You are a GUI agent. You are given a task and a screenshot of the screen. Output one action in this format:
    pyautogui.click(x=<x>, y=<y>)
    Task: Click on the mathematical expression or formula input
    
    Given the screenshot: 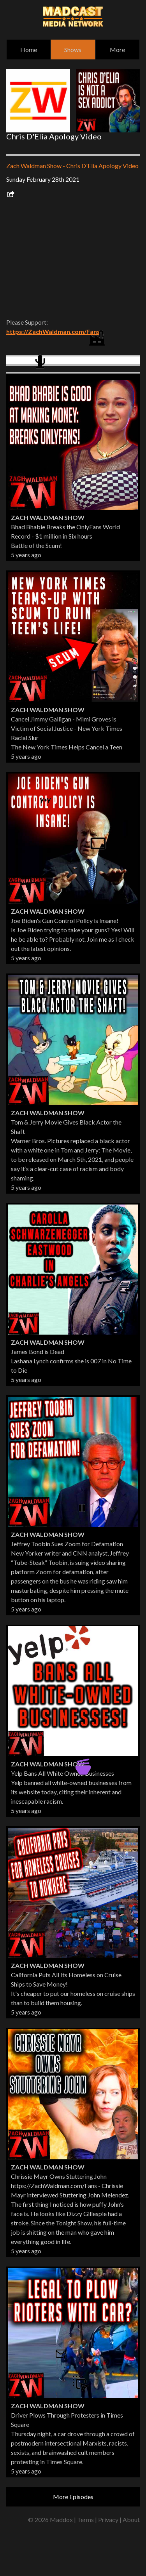 What is the action you would take?
    pyautogui.click(x=45, y=800)
    